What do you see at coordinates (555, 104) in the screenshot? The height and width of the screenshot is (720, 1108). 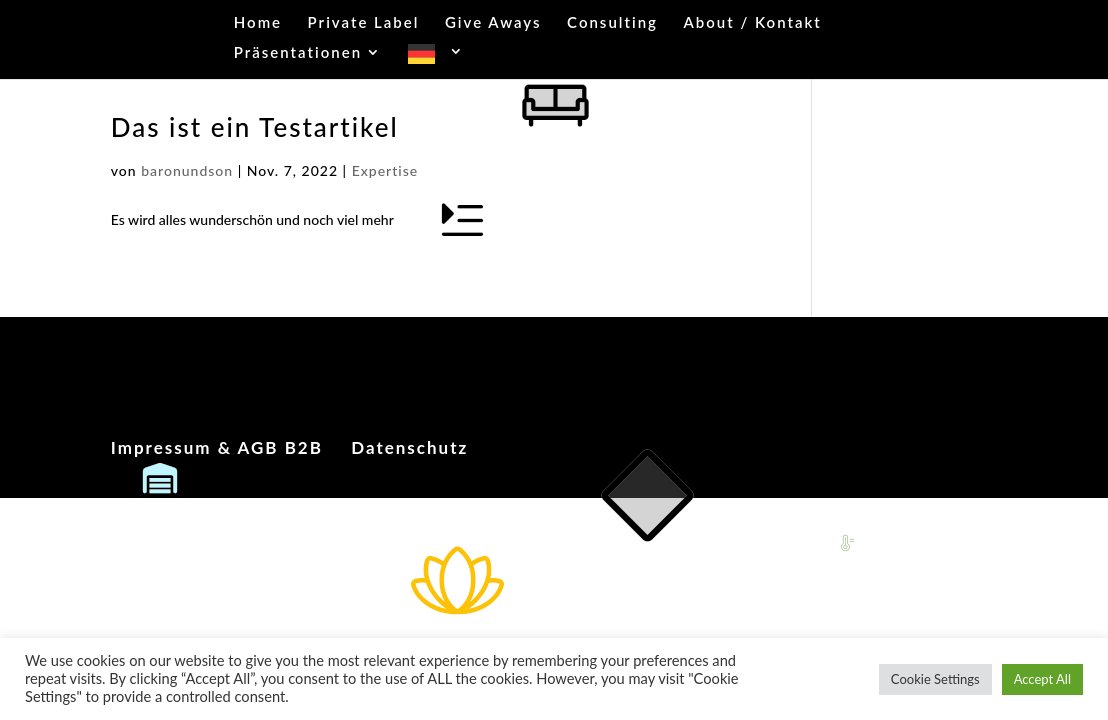 I see `browse furniture or home decor items` at bounding box center [555, 104].